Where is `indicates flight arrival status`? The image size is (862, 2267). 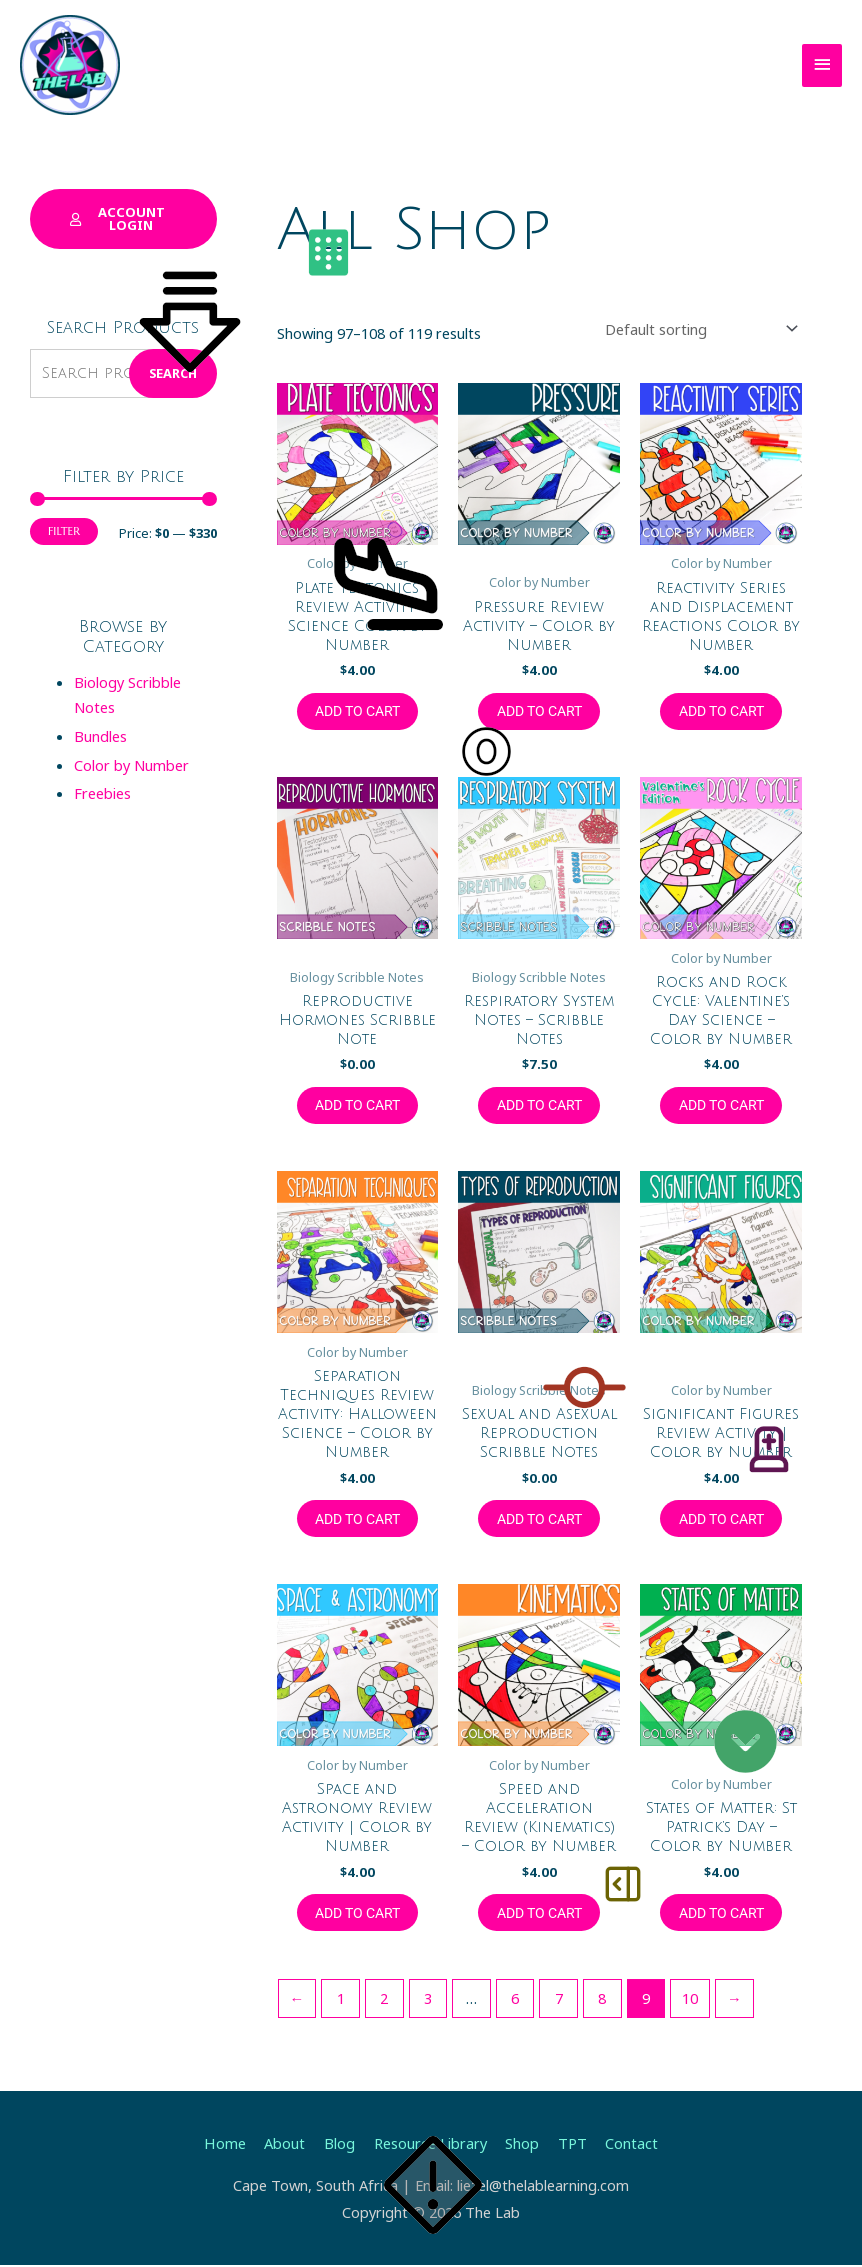
indicates flight arrival status is located at coordinates (384, 584).